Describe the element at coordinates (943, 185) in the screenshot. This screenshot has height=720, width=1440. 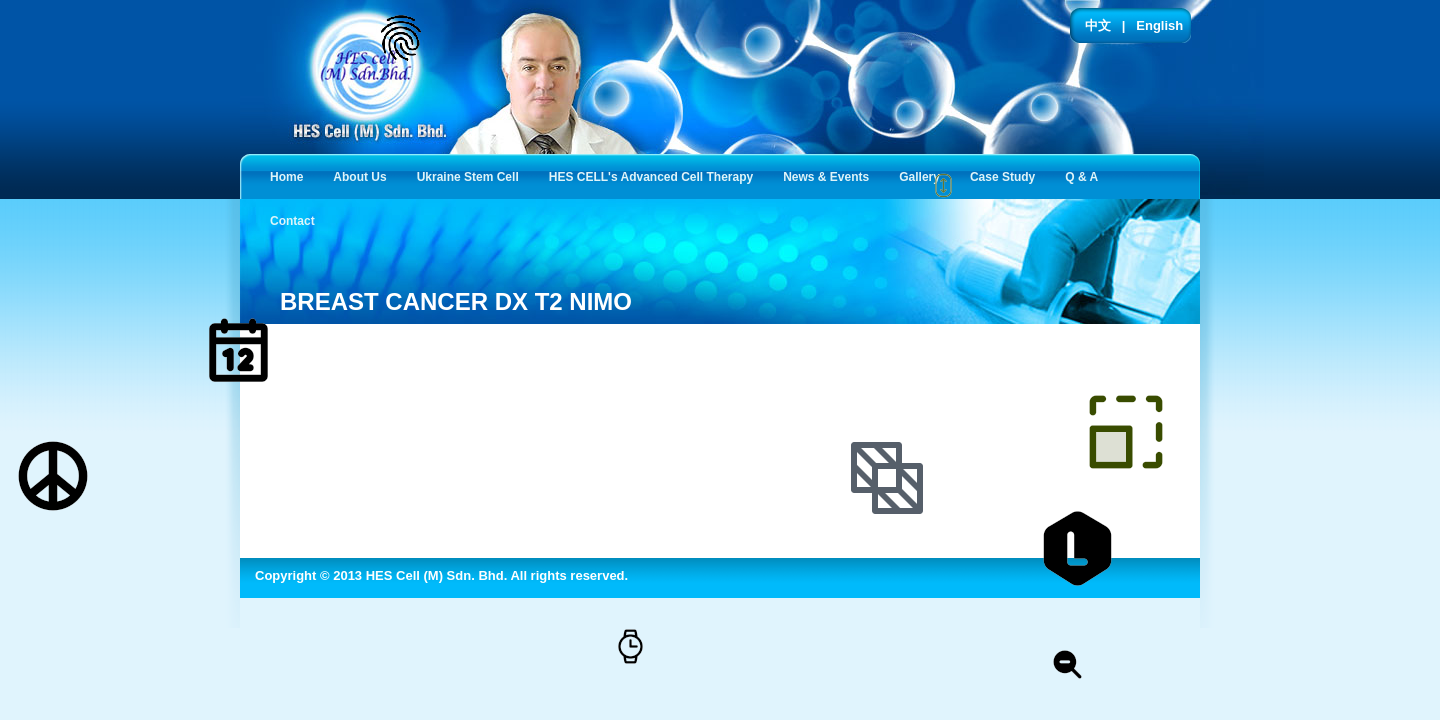
I see `scroll up or down on the page` at that location.